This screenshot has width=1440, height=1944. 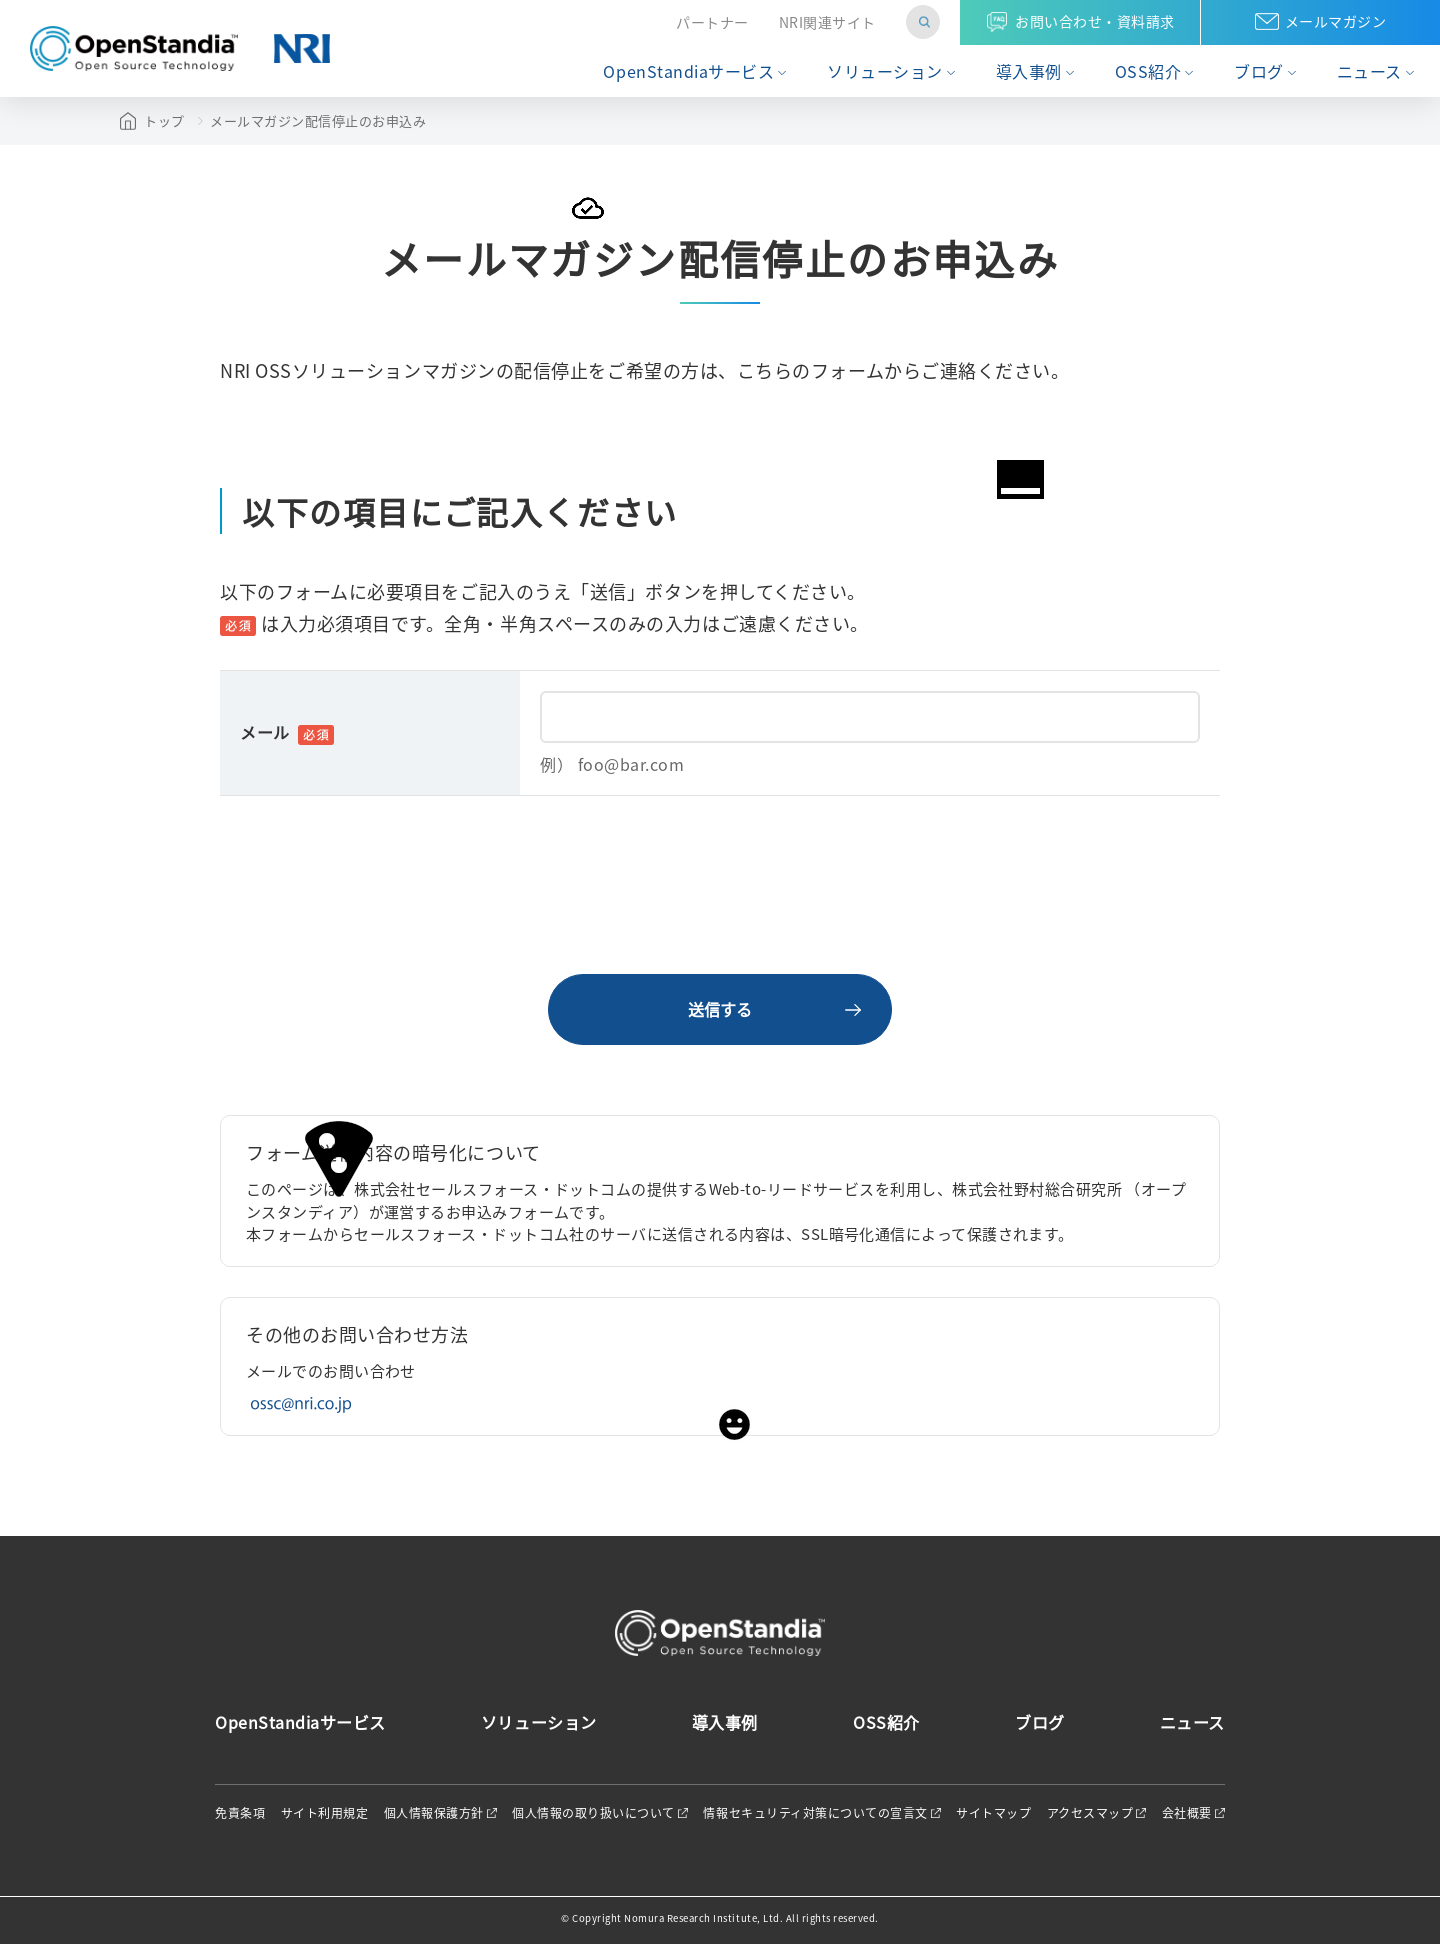 What do you see at coordinates (339, 1161) in the screenshot?
I see `find nearby pizza restaurants` at bounding box center [339, 1161].